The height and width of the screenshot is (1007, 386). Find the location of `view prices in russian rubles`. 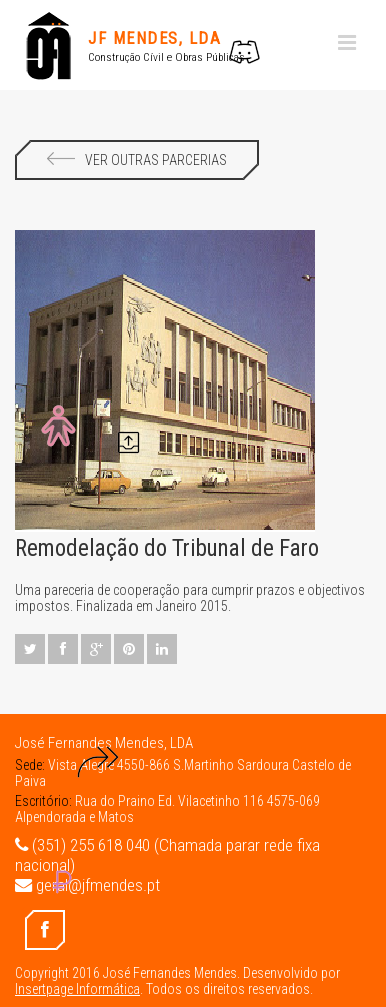

view prices in russian rubles is located at coordinates (62, 882).